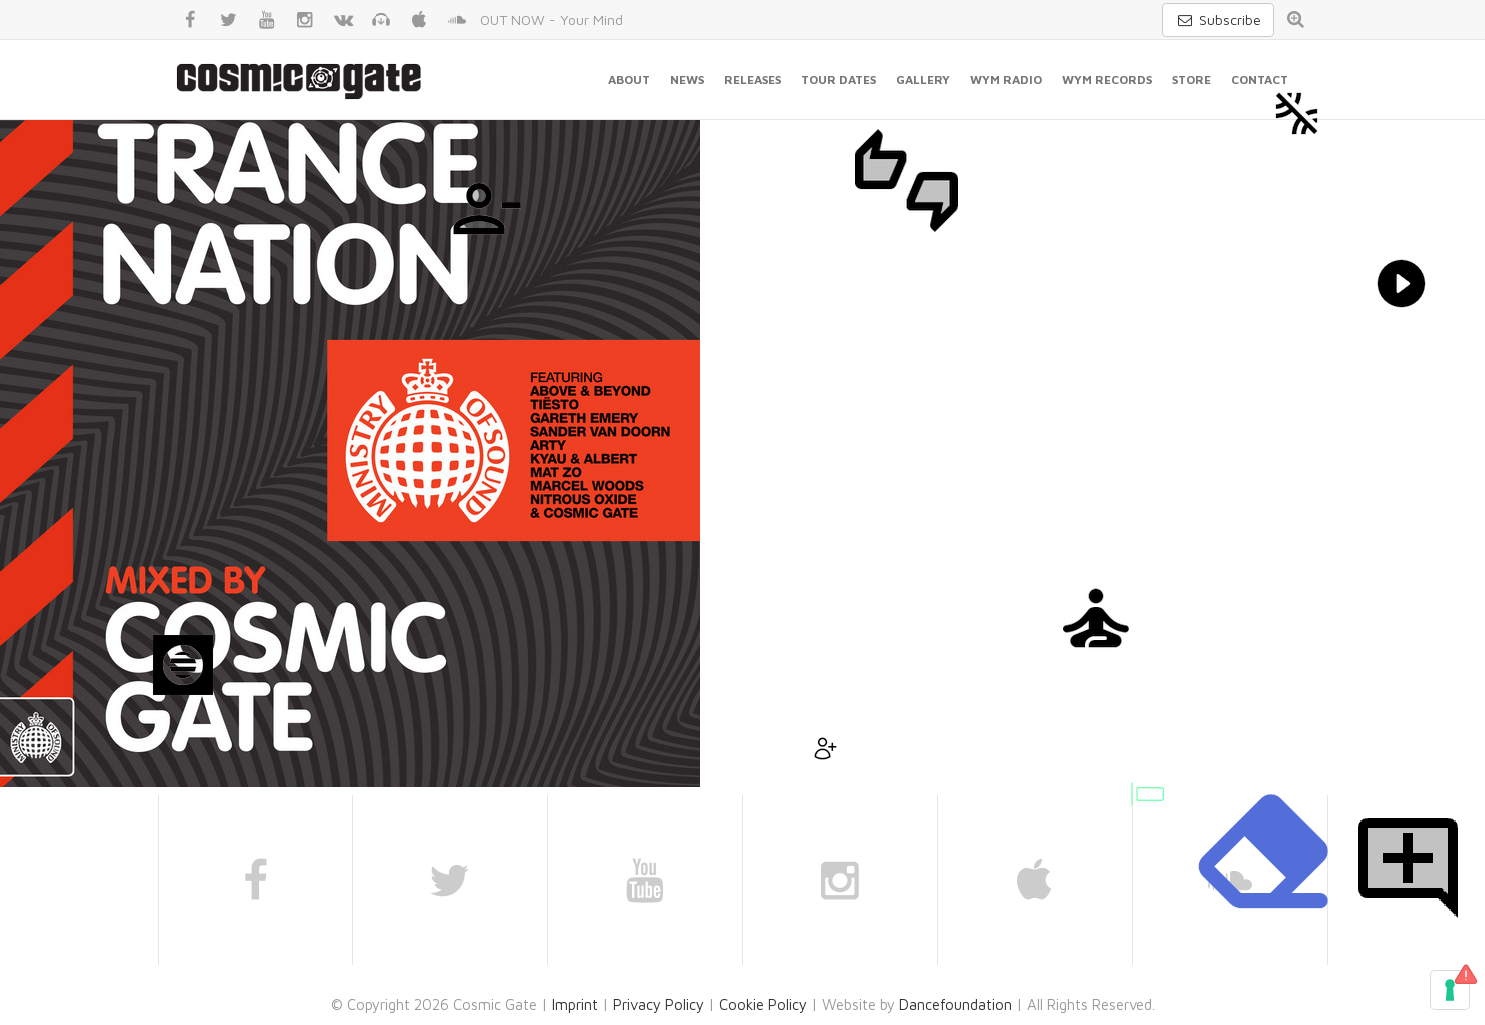 Image resolution: width=1485 pixels, height=1025 pixels. Describe the element at coordinates (1408, 868) in the screenshot. I see `add a new comment` at that location.